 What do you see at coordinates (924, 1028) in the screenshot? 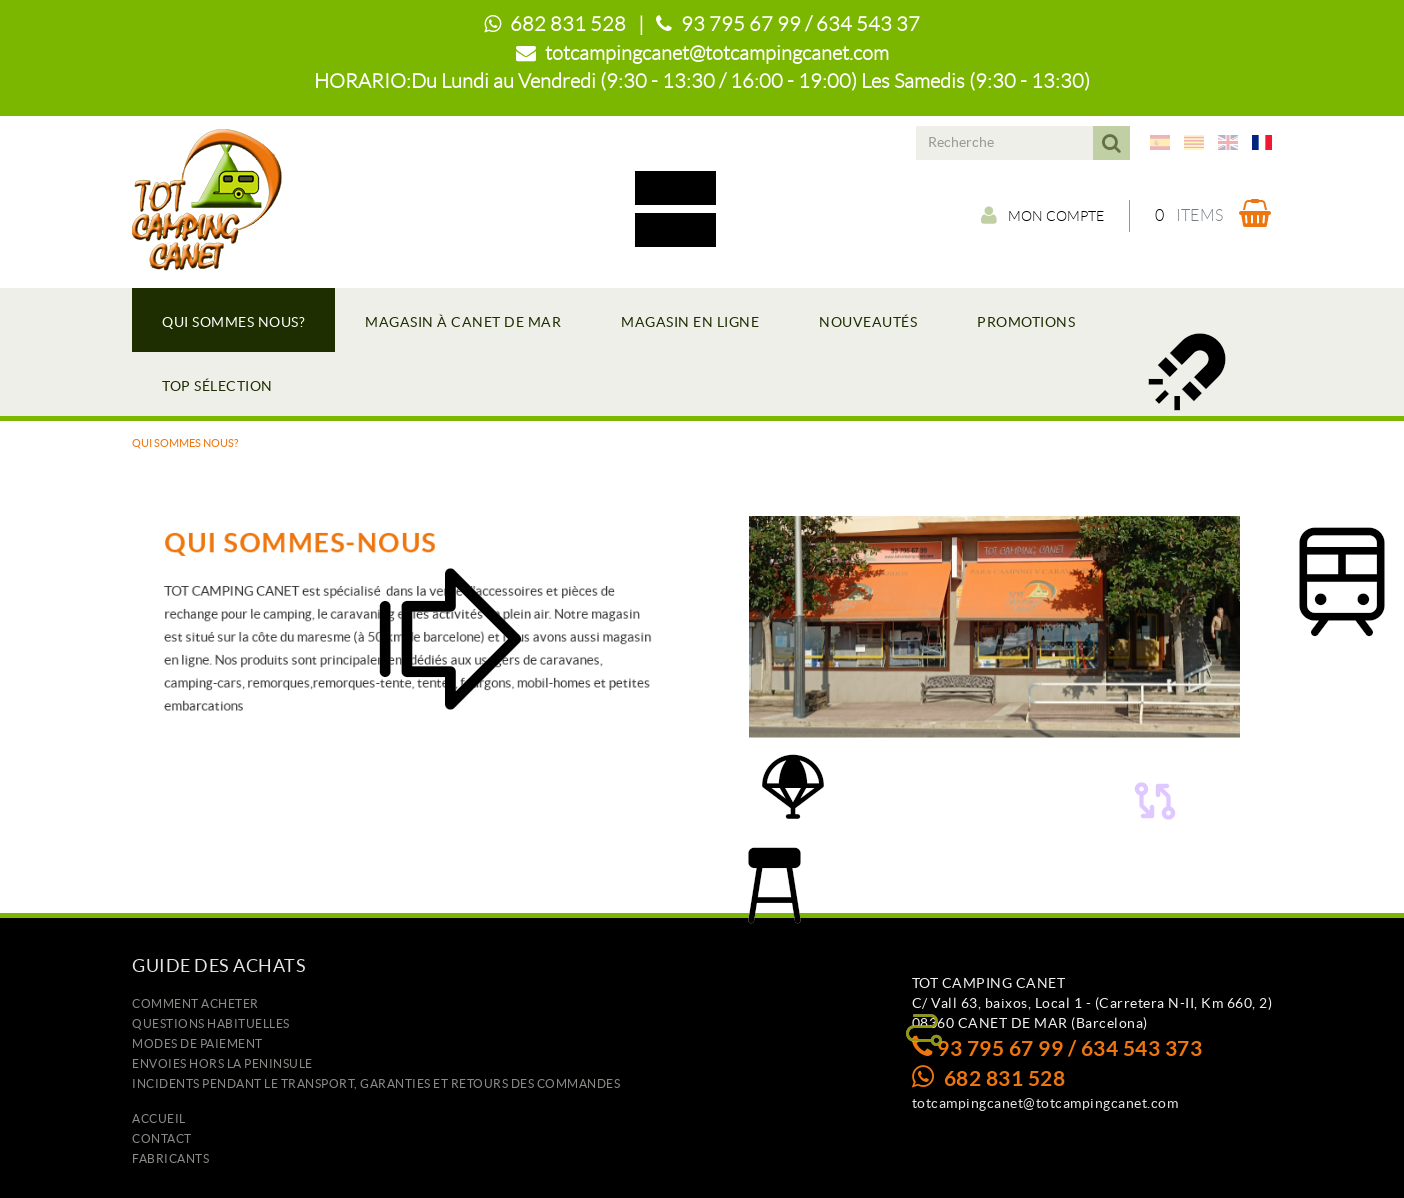
I see `view or edit a route path` at bounding box center [924, 1028].